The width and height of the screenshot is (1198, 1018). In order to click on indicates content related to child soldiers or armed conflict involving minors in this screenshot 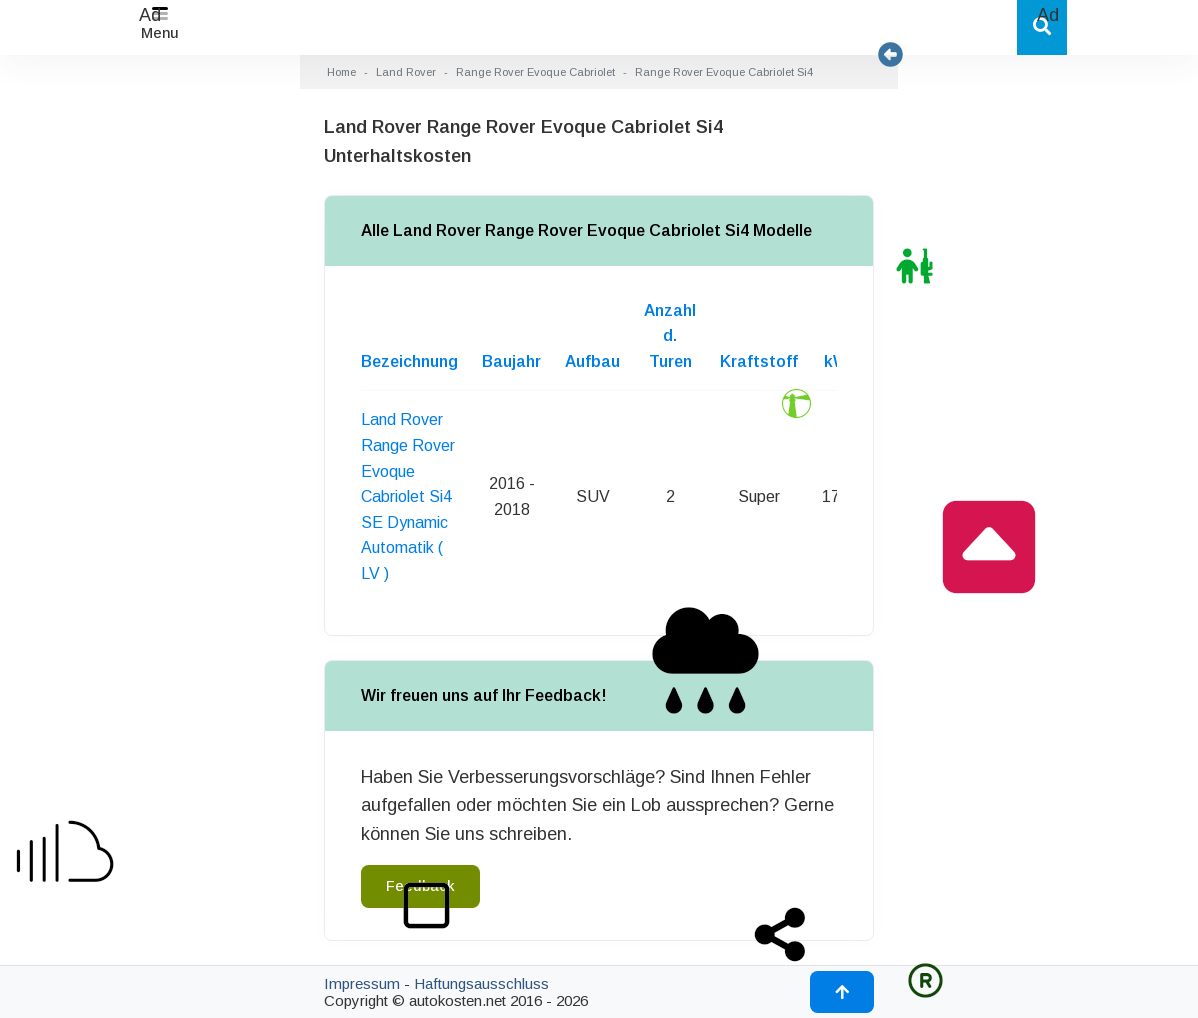, I will do `click(915, 266)`.